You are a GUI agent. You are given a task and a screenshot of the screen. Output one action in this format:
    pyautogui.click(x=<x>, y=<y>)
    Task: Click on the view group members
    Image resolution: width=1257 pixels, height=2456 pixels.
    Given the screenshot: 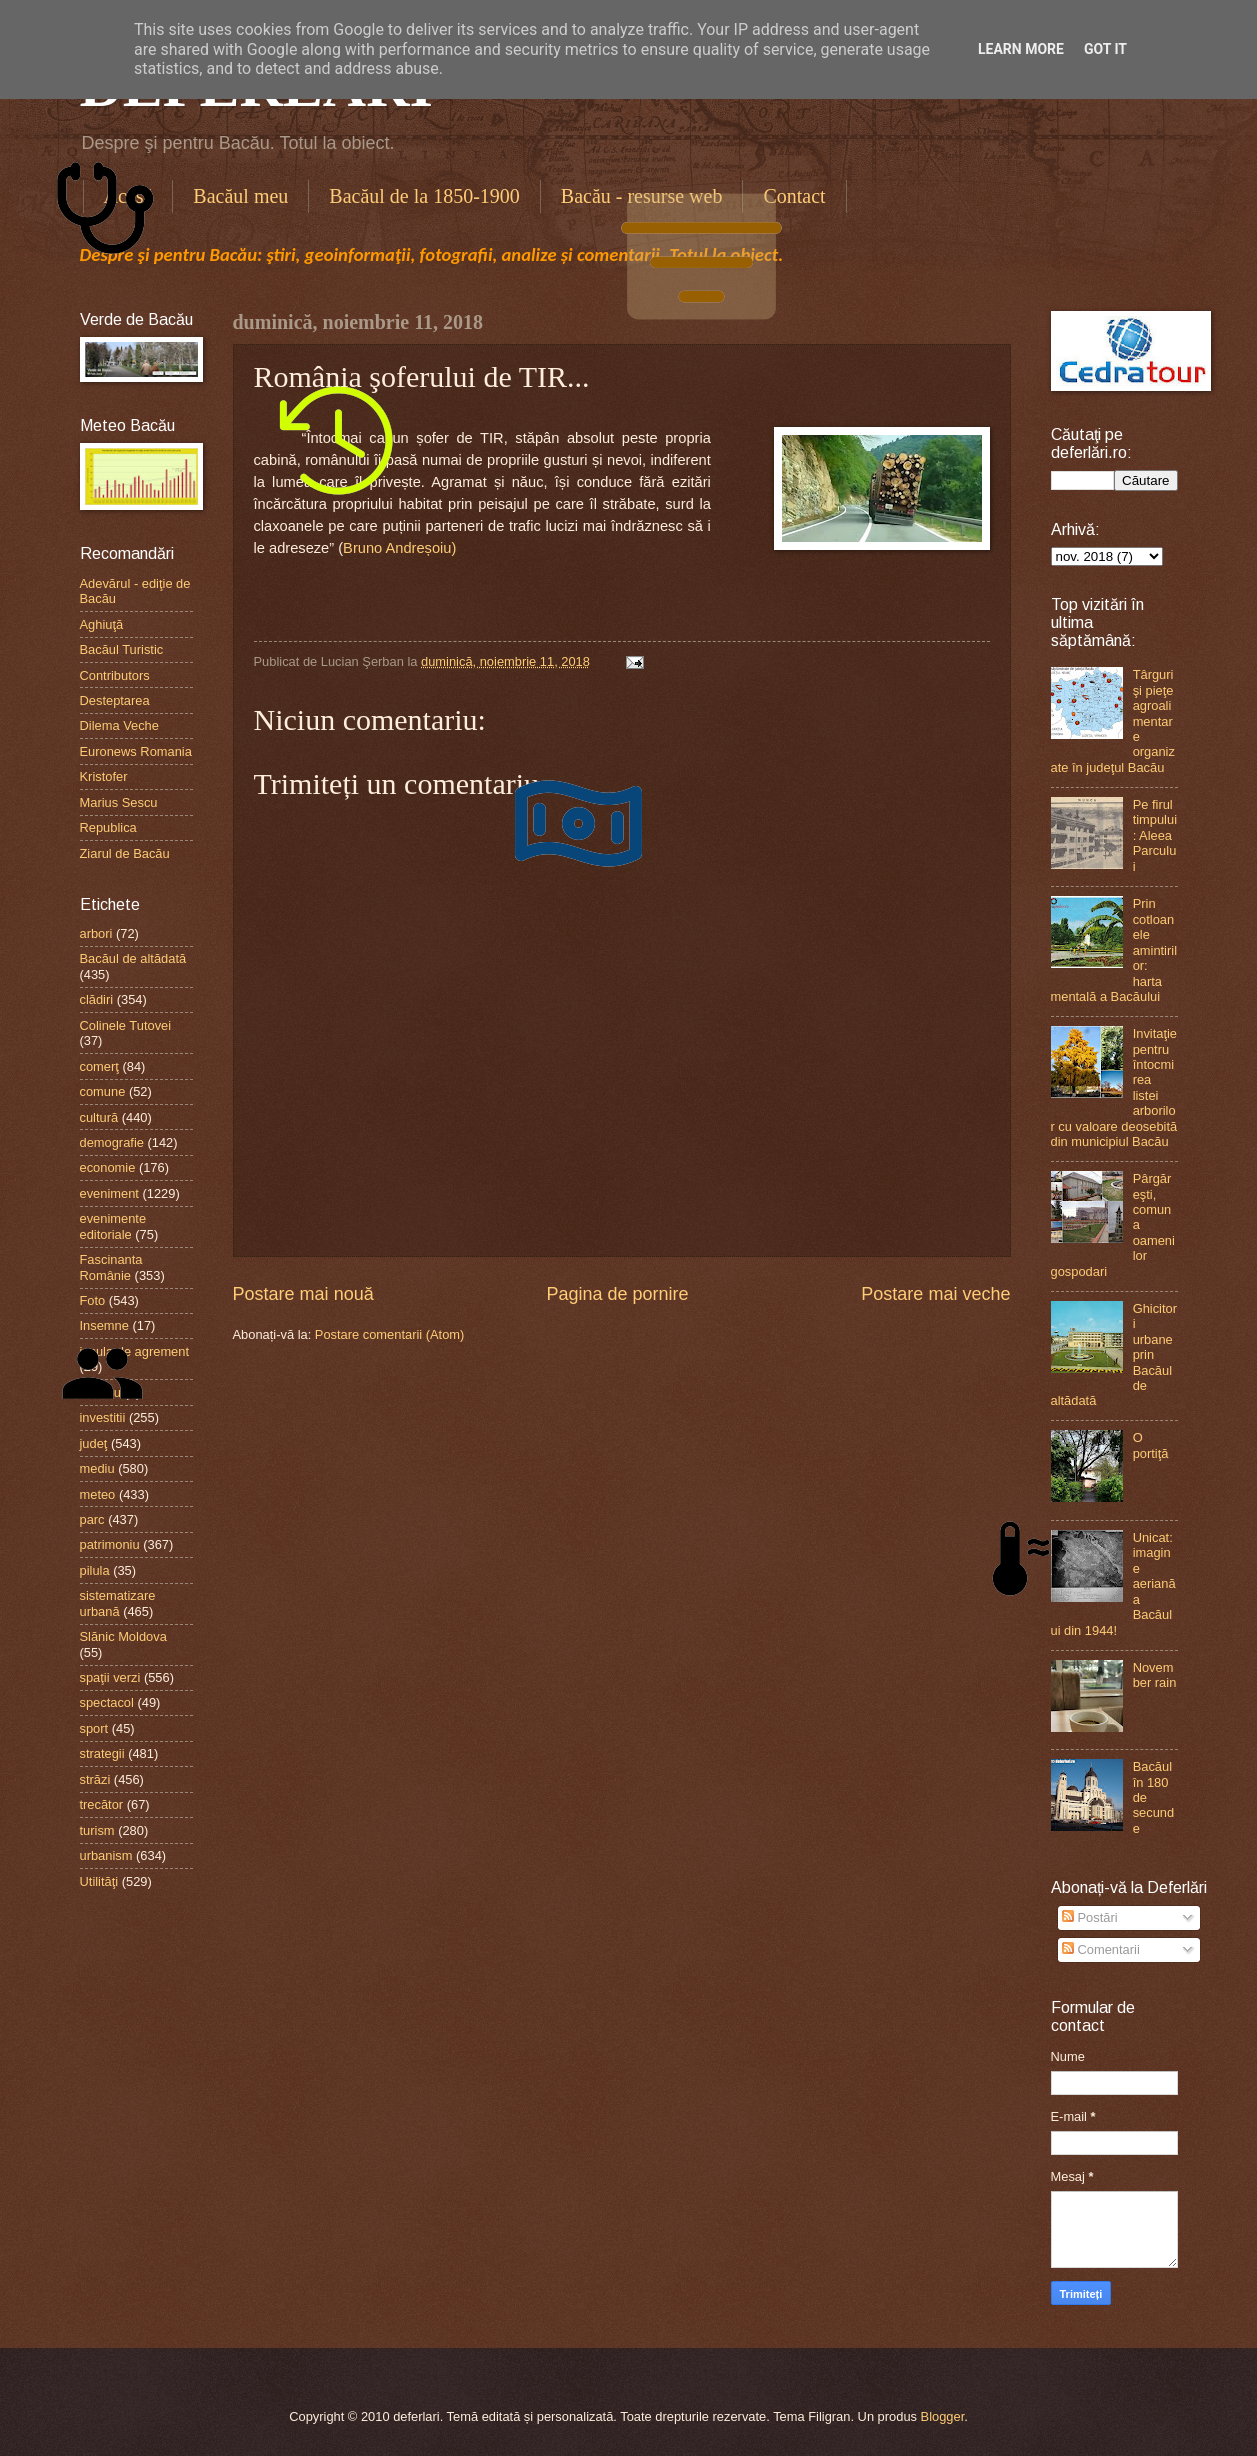 What is the action you would take?
    pyautogui.click(x=102, y=1373)
    